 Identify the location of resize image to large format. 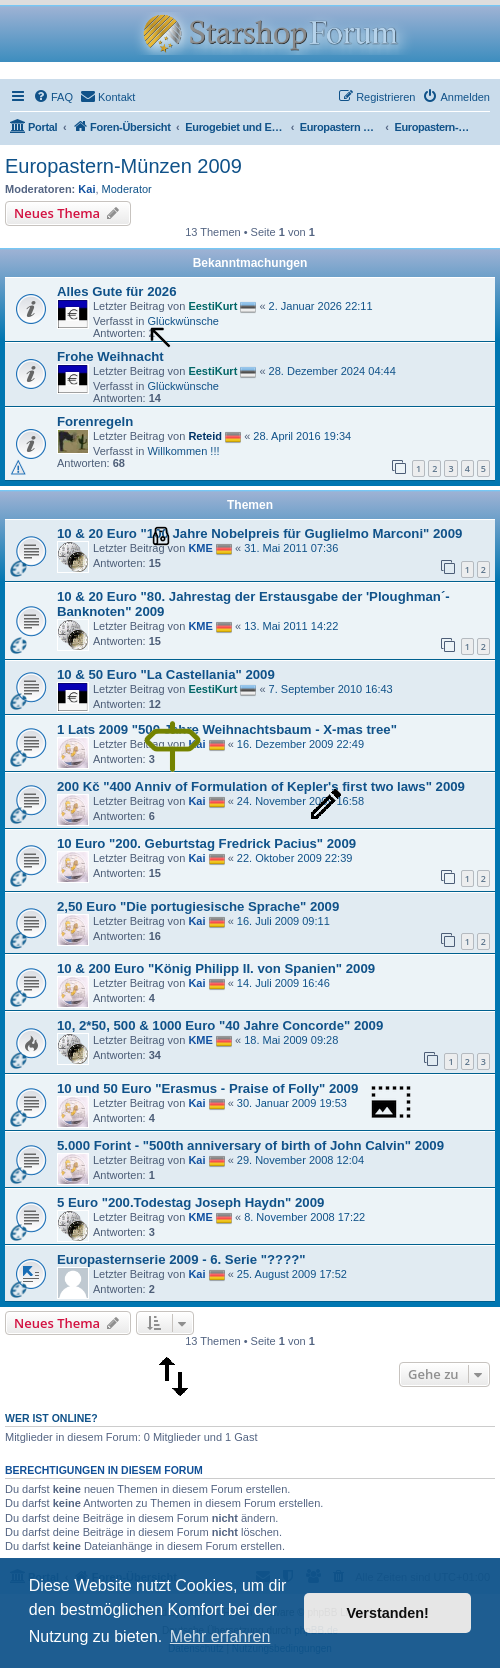
(391, 1102).